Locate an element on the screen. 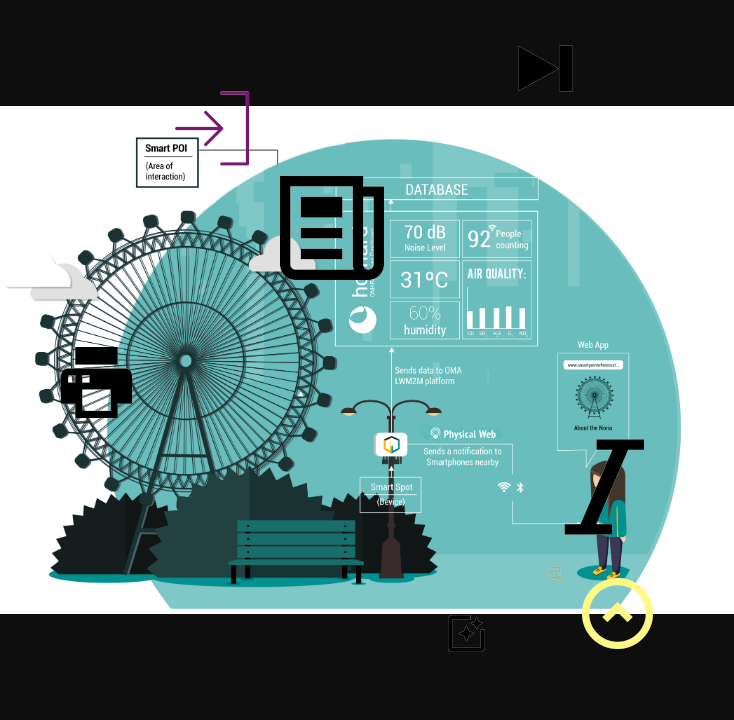  sign in to your account is located at coordinates (218, 128).